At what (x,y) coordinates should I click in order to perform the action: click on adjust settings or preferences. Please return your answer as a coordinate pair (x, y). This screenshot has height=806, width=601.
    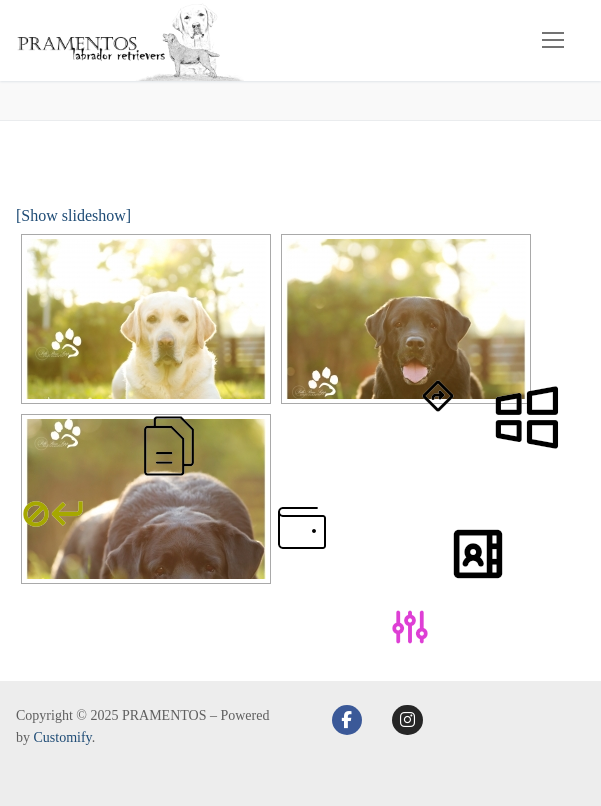
    Looking at the image, I should click on (410, 627).